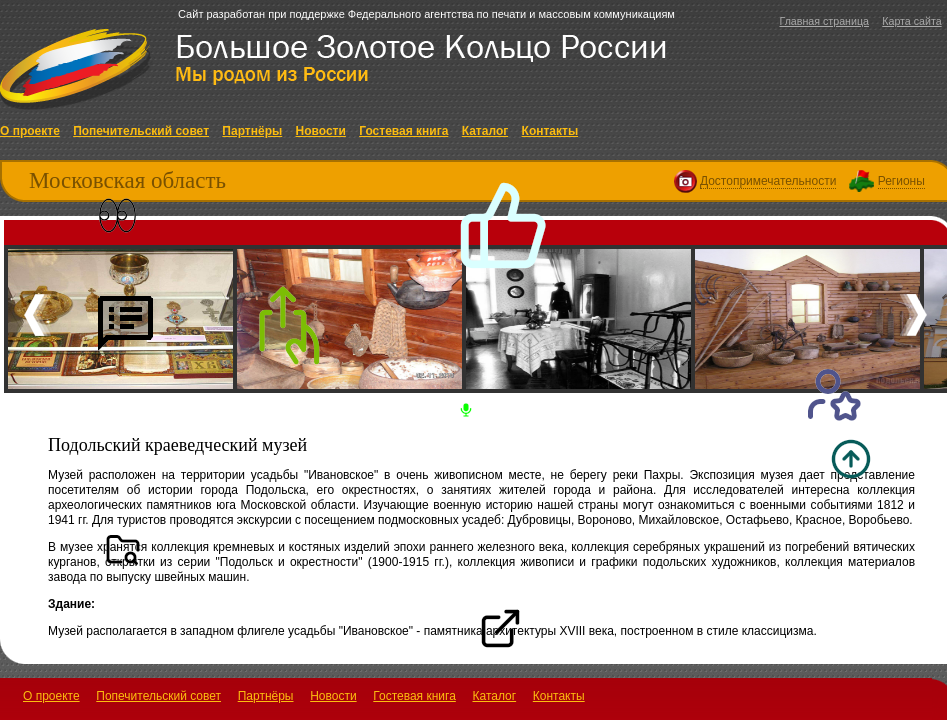 This screenshot has width=947, height=720. I want to click on scroll to top of page, so click(851, 459).